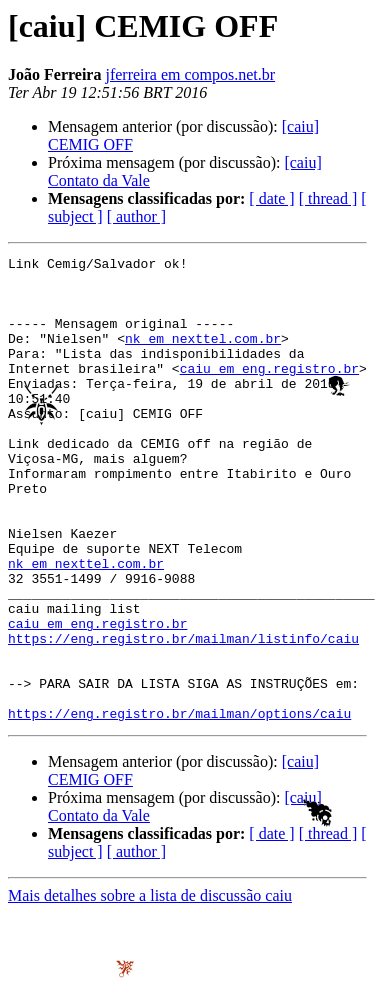 This screenshot has width=375, height=1006. I want to click on wall street or stock market bull symbol, so click(340, 385).